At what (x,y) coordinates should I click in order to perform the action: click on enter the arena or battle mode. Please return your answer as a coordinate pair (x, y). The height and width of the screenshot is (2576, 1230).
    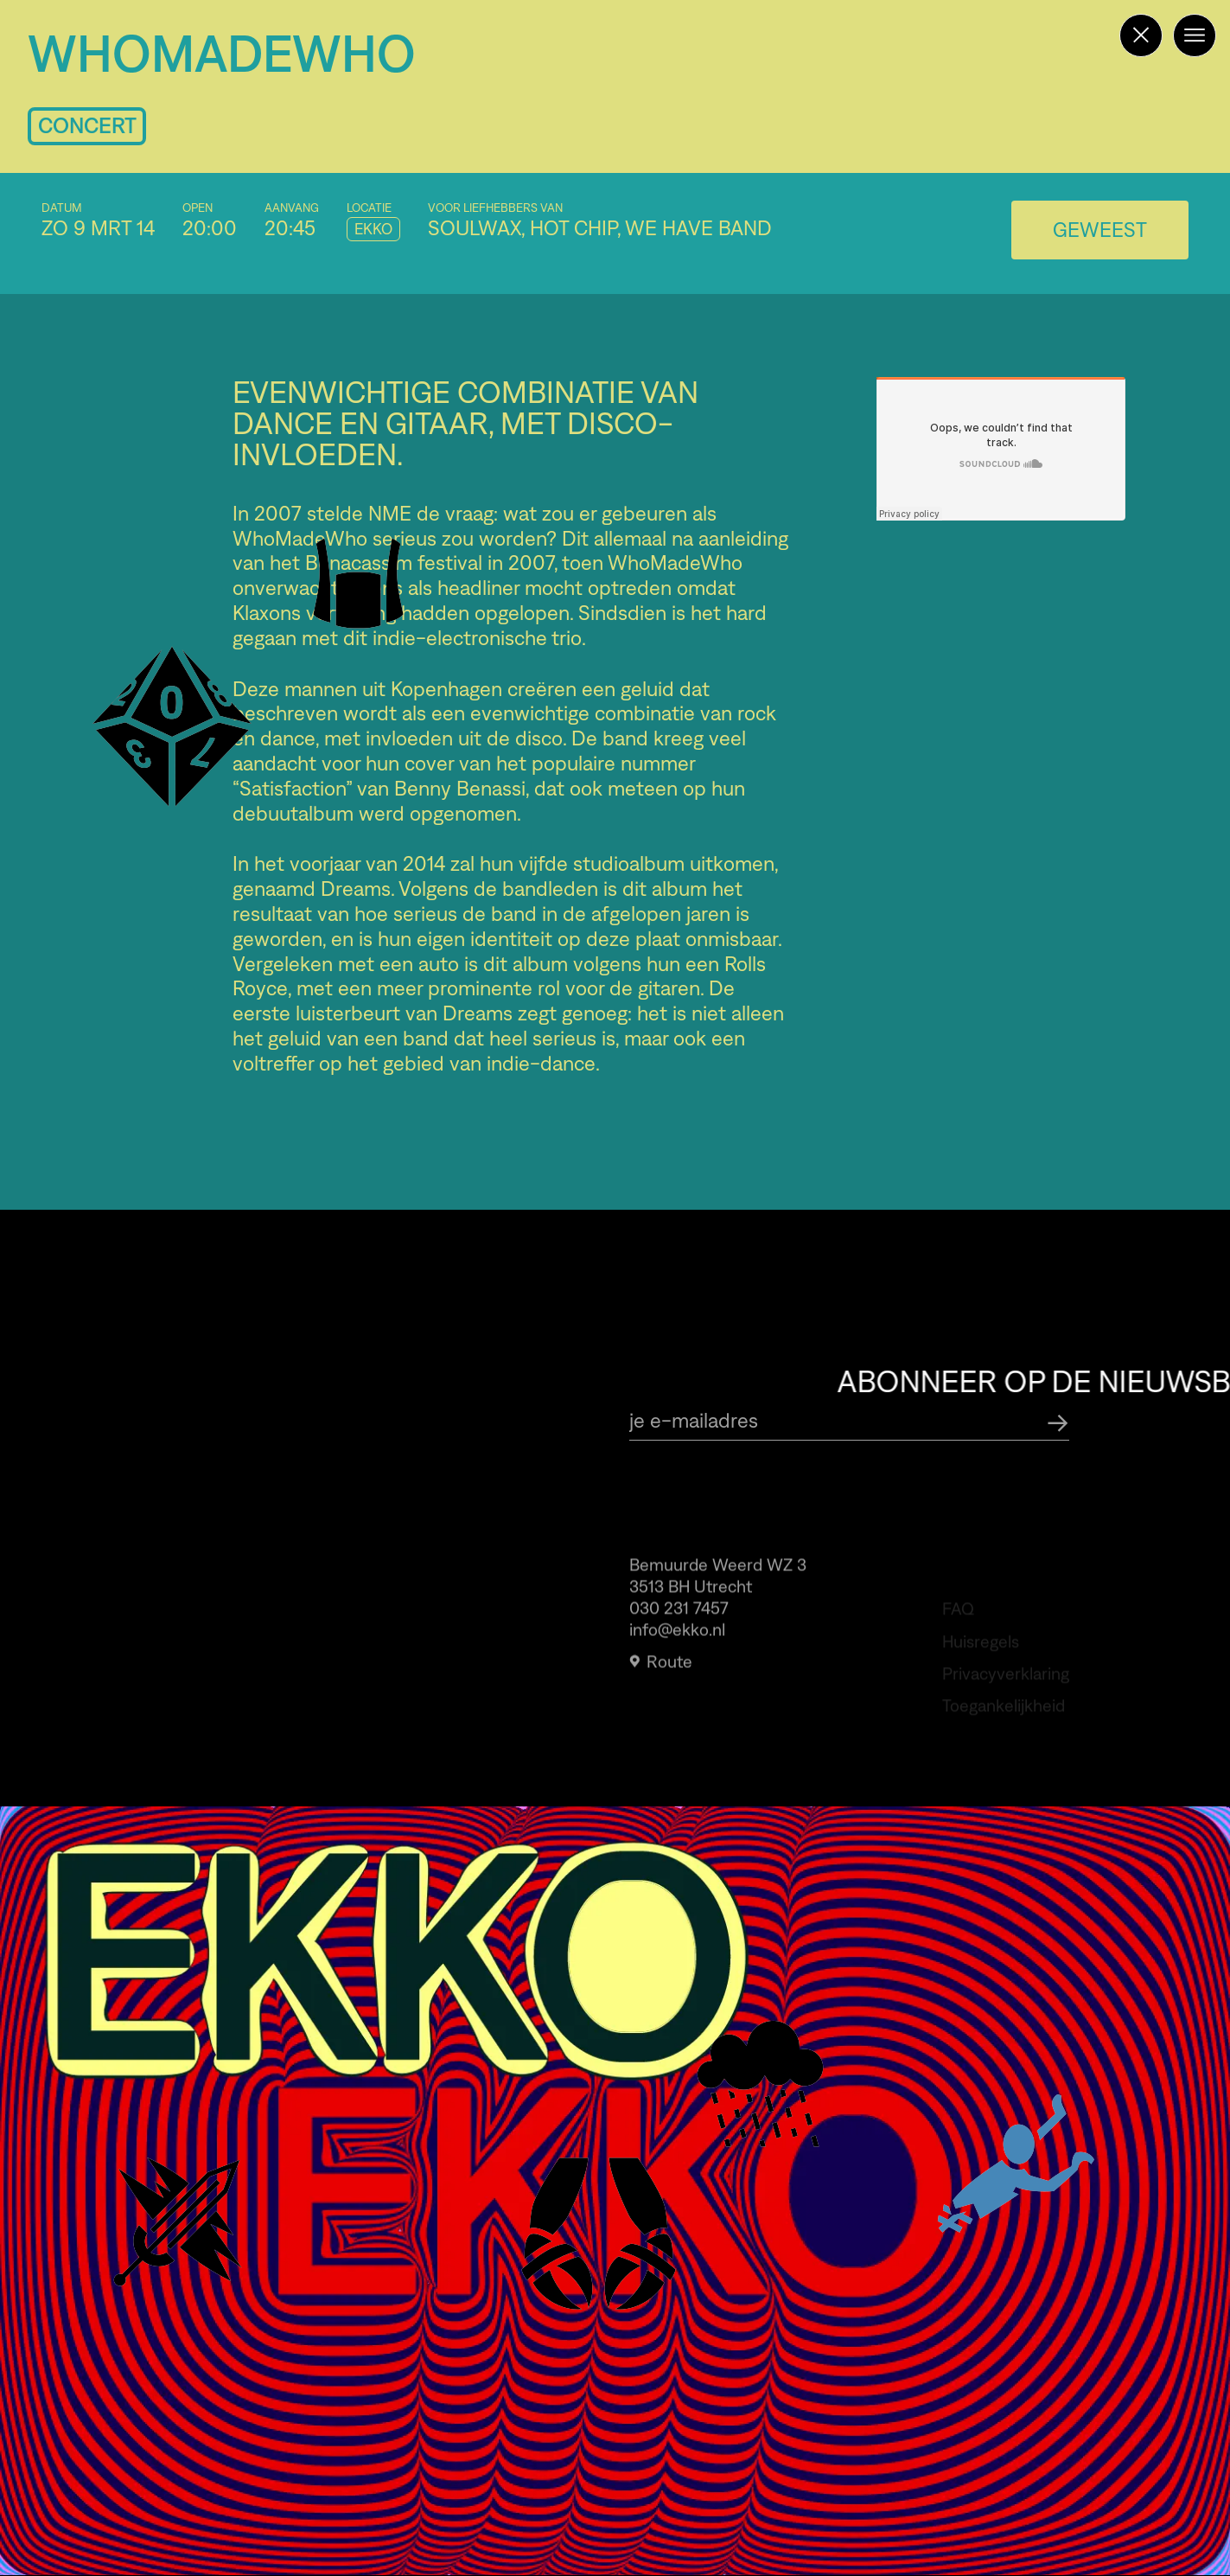
    Looking at the image, I should click on (358, 583).